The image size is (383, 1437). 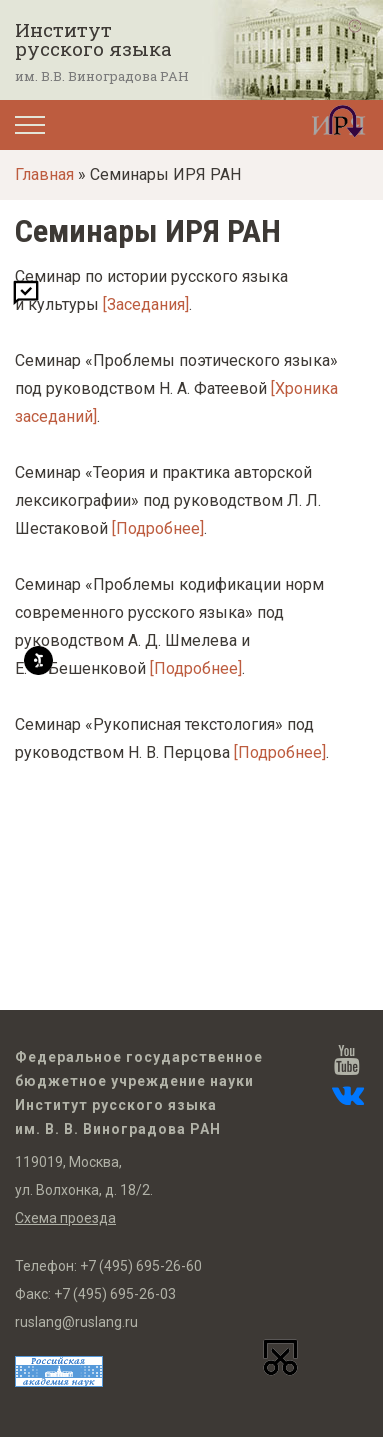 I want to click on message sent successfully, so click(x=26, y=292).